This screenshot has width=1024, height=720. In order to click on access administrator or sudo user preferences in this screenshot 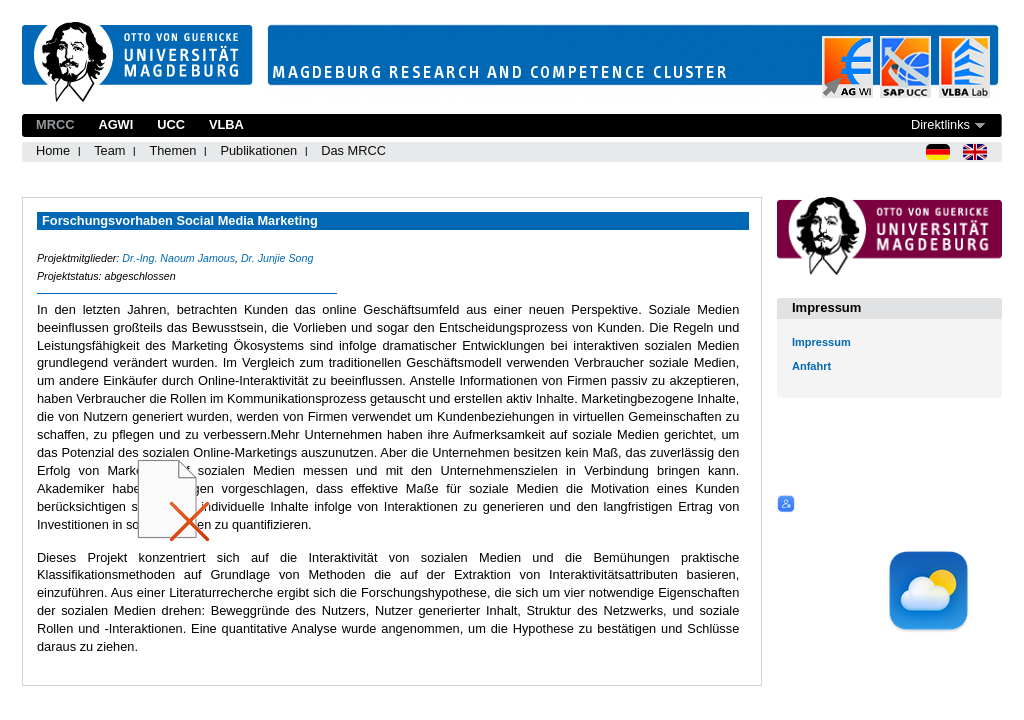, I will do `click(786, 504)`.